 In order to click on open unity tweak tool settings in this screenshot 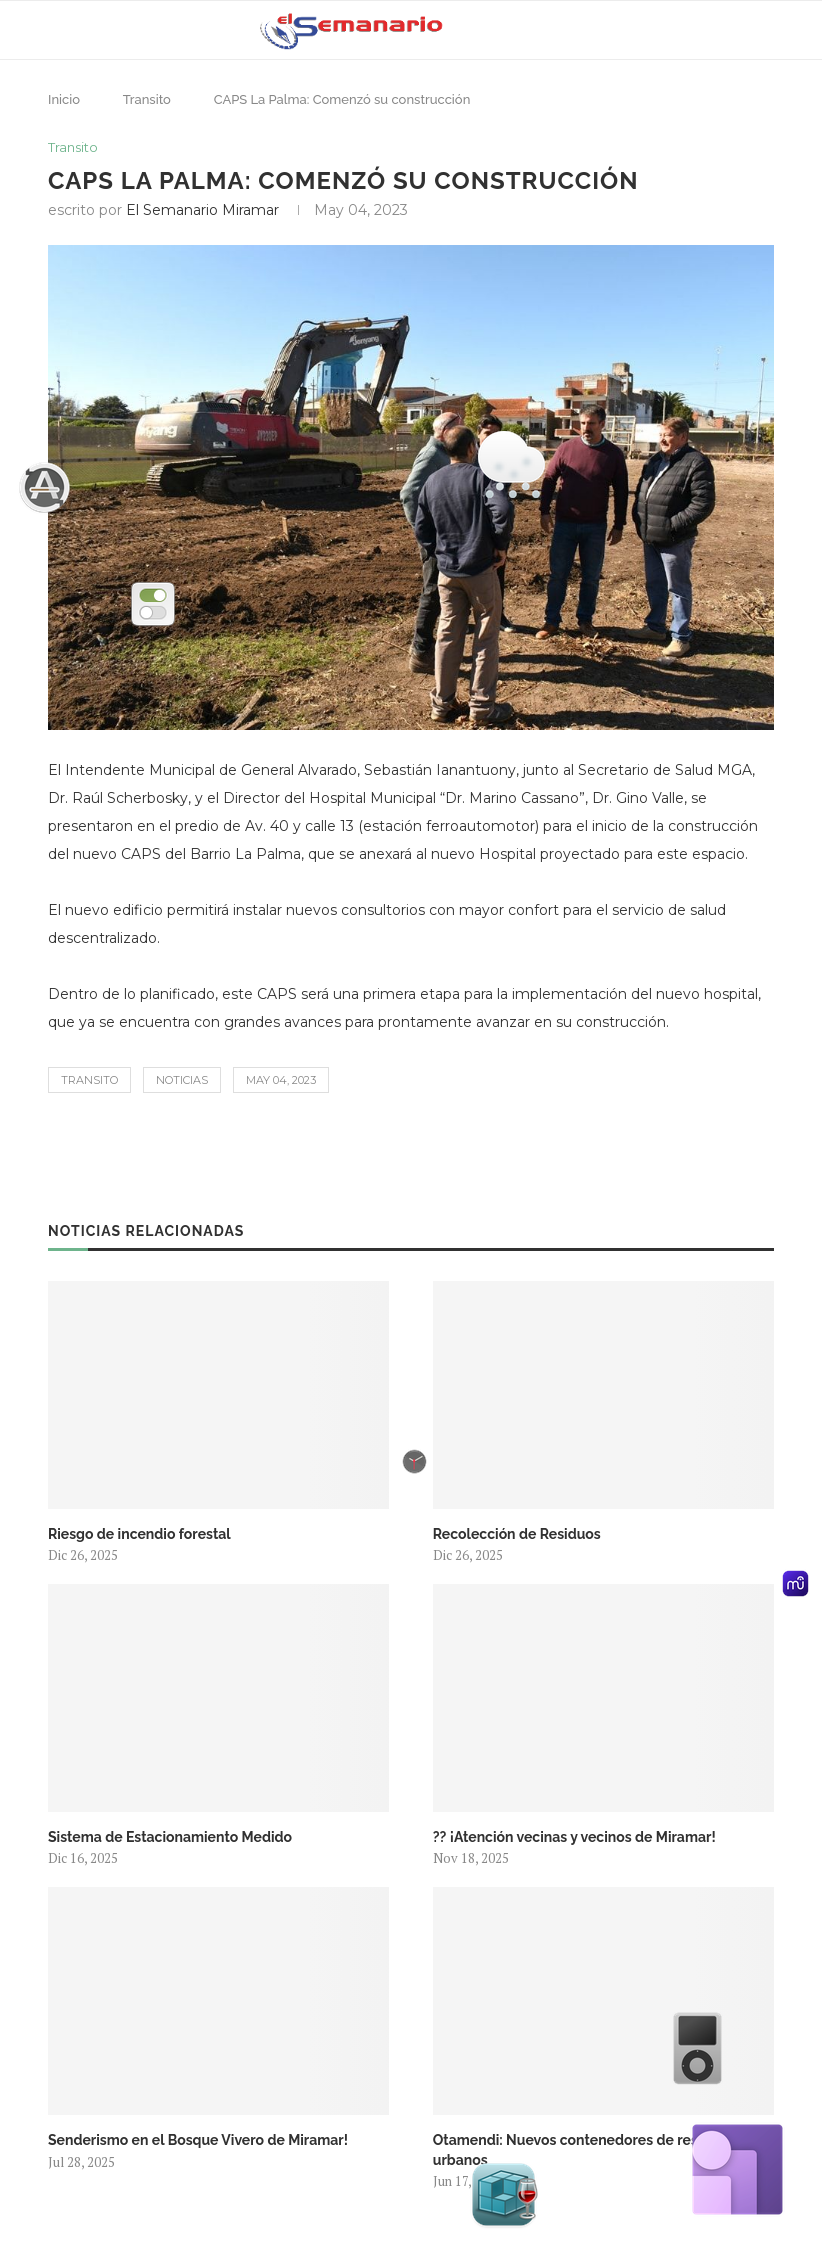, I will do `click(153, 604)`.